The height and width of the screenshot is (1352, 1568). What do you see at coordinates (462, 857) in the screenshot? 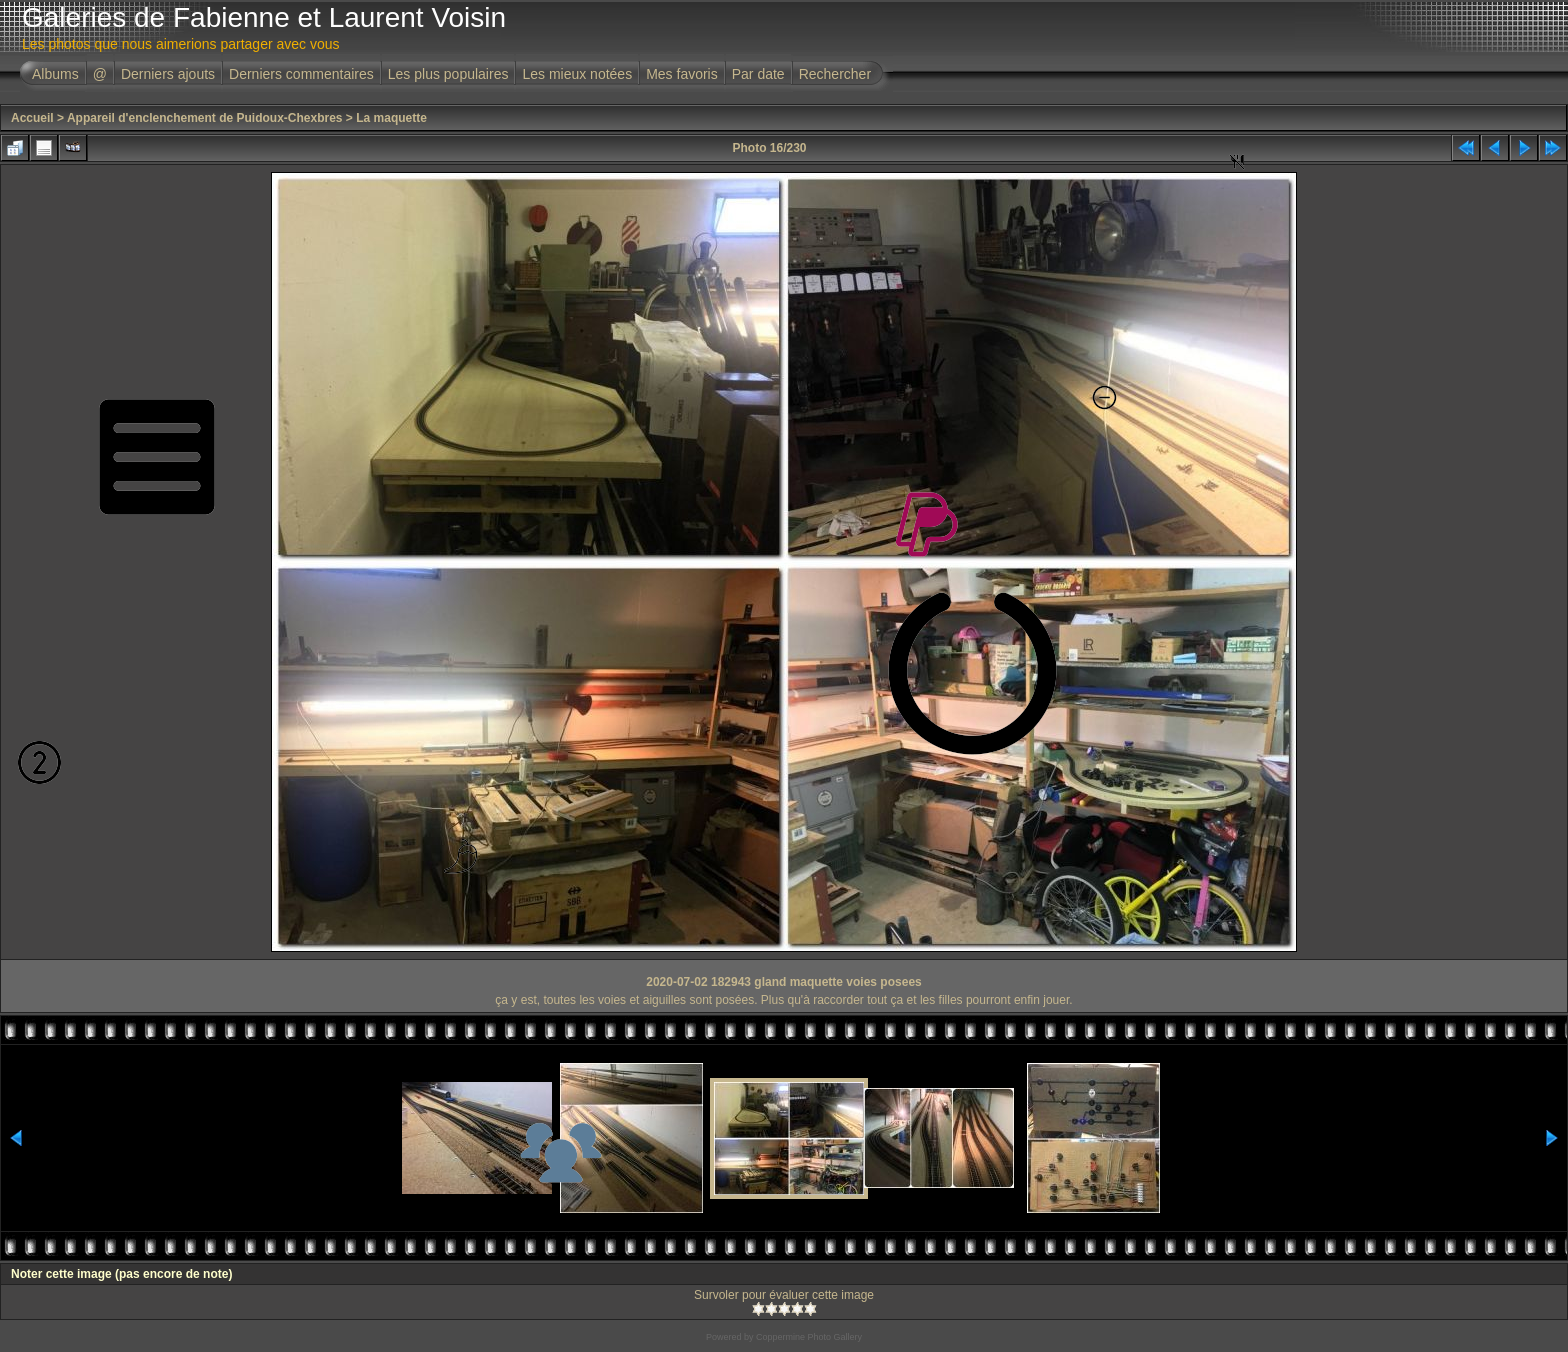
I see `indicates spicy or hot food option` at bounding box center [462, 857].